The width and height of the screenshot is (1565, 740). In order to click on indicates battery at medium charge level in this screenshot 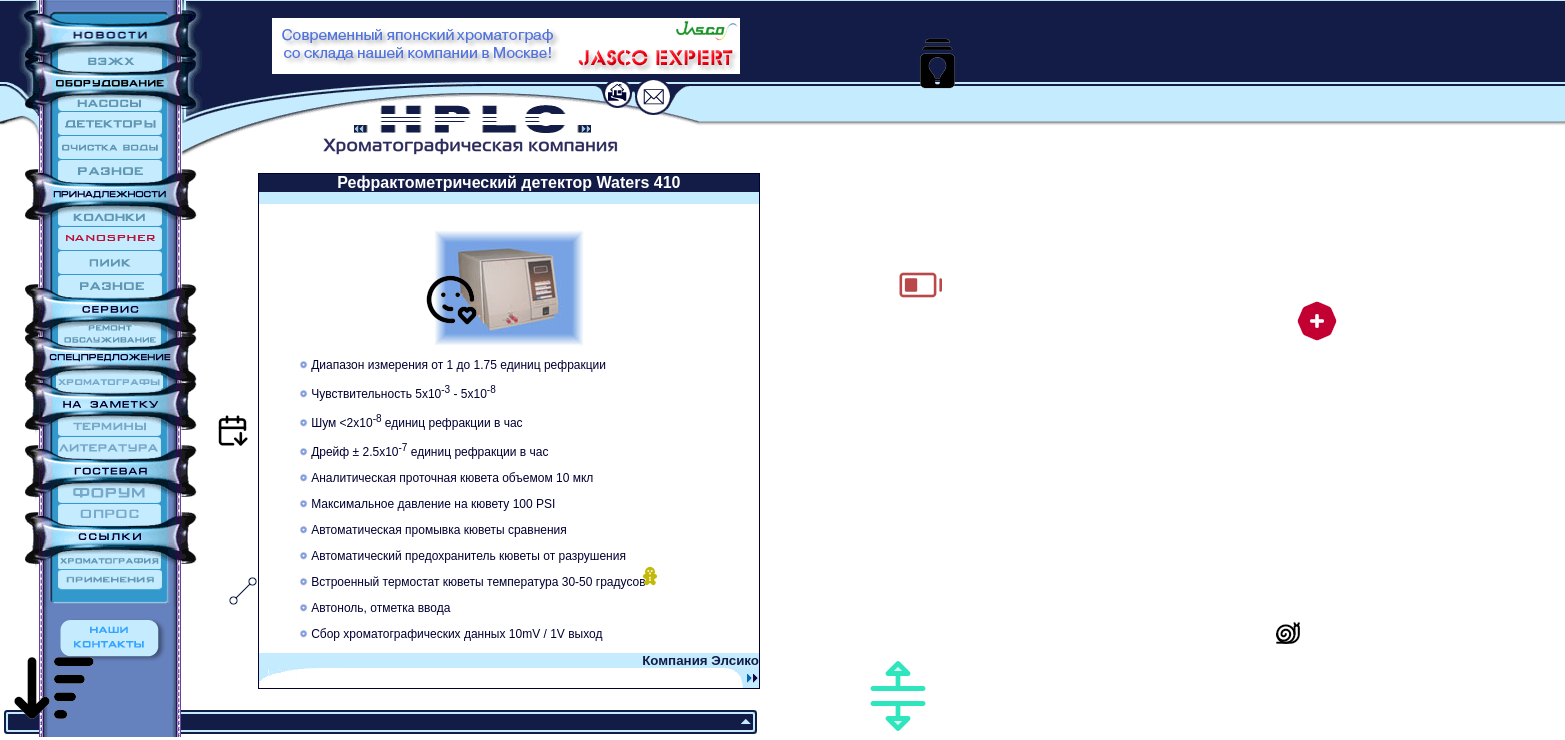, I will do `click(920, 285)`.